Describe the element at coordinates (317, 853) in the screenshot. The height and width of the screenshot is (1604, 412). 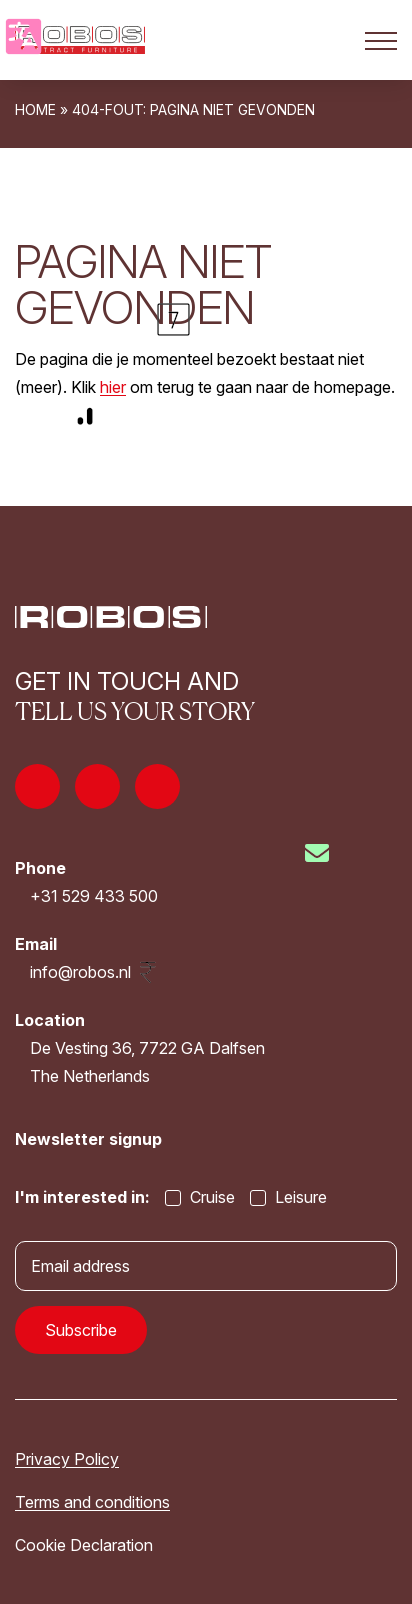
I see `open your inbox` at that location.